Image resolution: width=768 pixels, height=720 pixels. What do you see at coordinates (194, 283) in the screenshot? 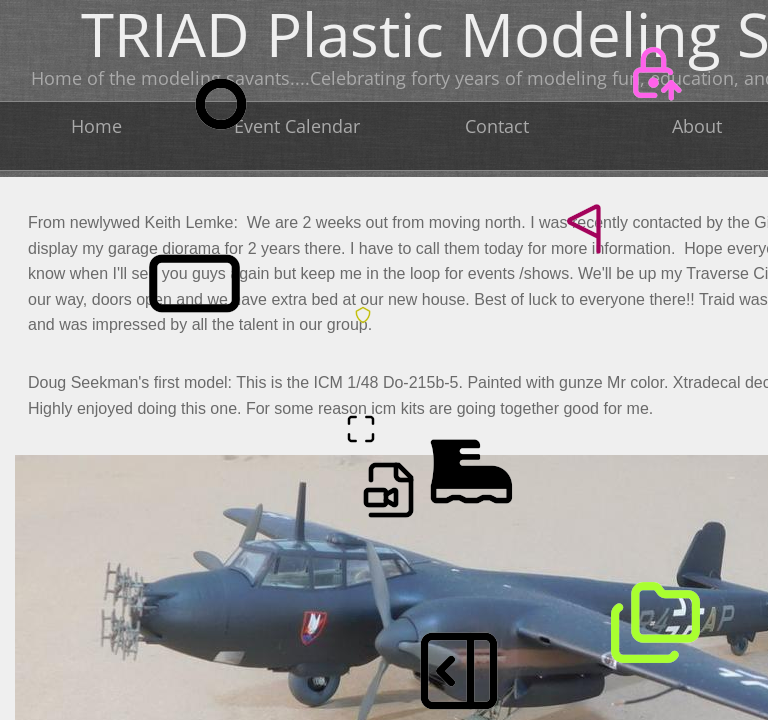
I see `toggle to landscape orientation` at bounding box center [194, 283].